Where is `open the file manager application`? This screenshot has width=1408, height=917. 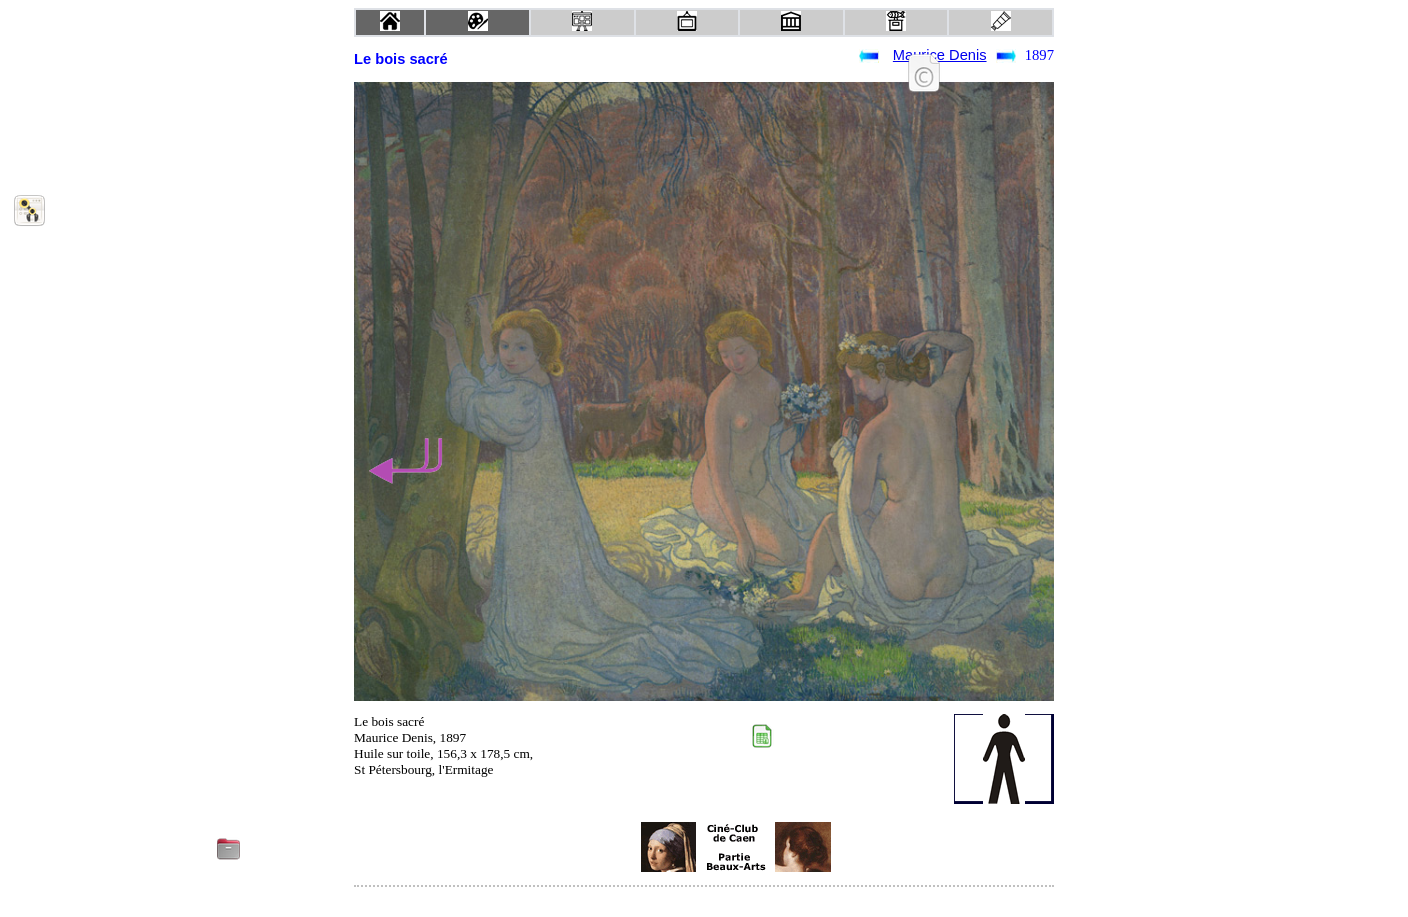 open the file manager application is located at coordinates (228, 848).